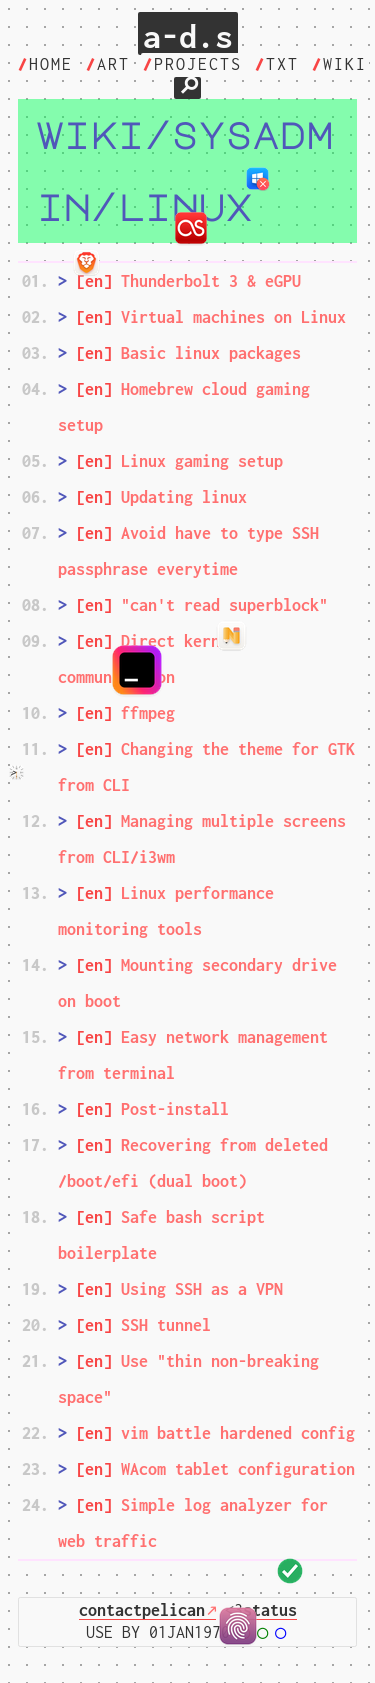 The width and height of the screenshot is (375, 1683). I want to click on open the Last.fm app, so click(191, 228).